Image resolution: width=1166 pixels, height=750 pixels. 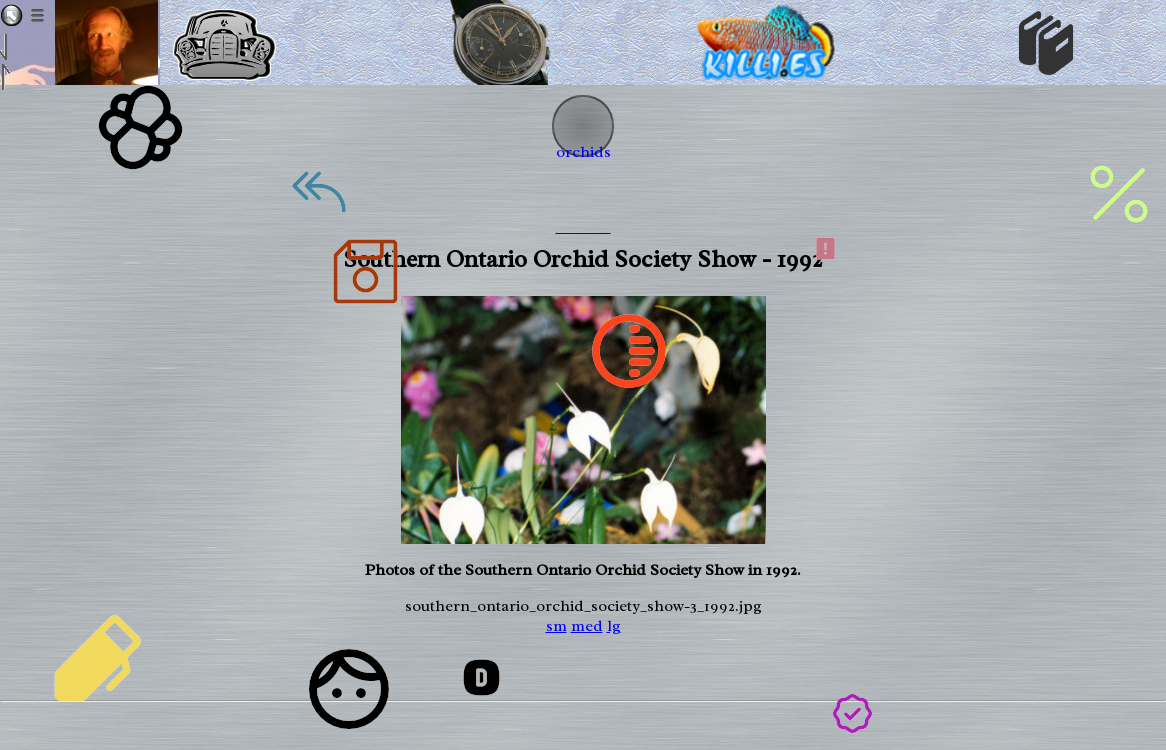 What do you see at coordinates (481, 677) in the screenshot?
I see `indicates a "D" grade or rating` at bounding box center [481, 677].